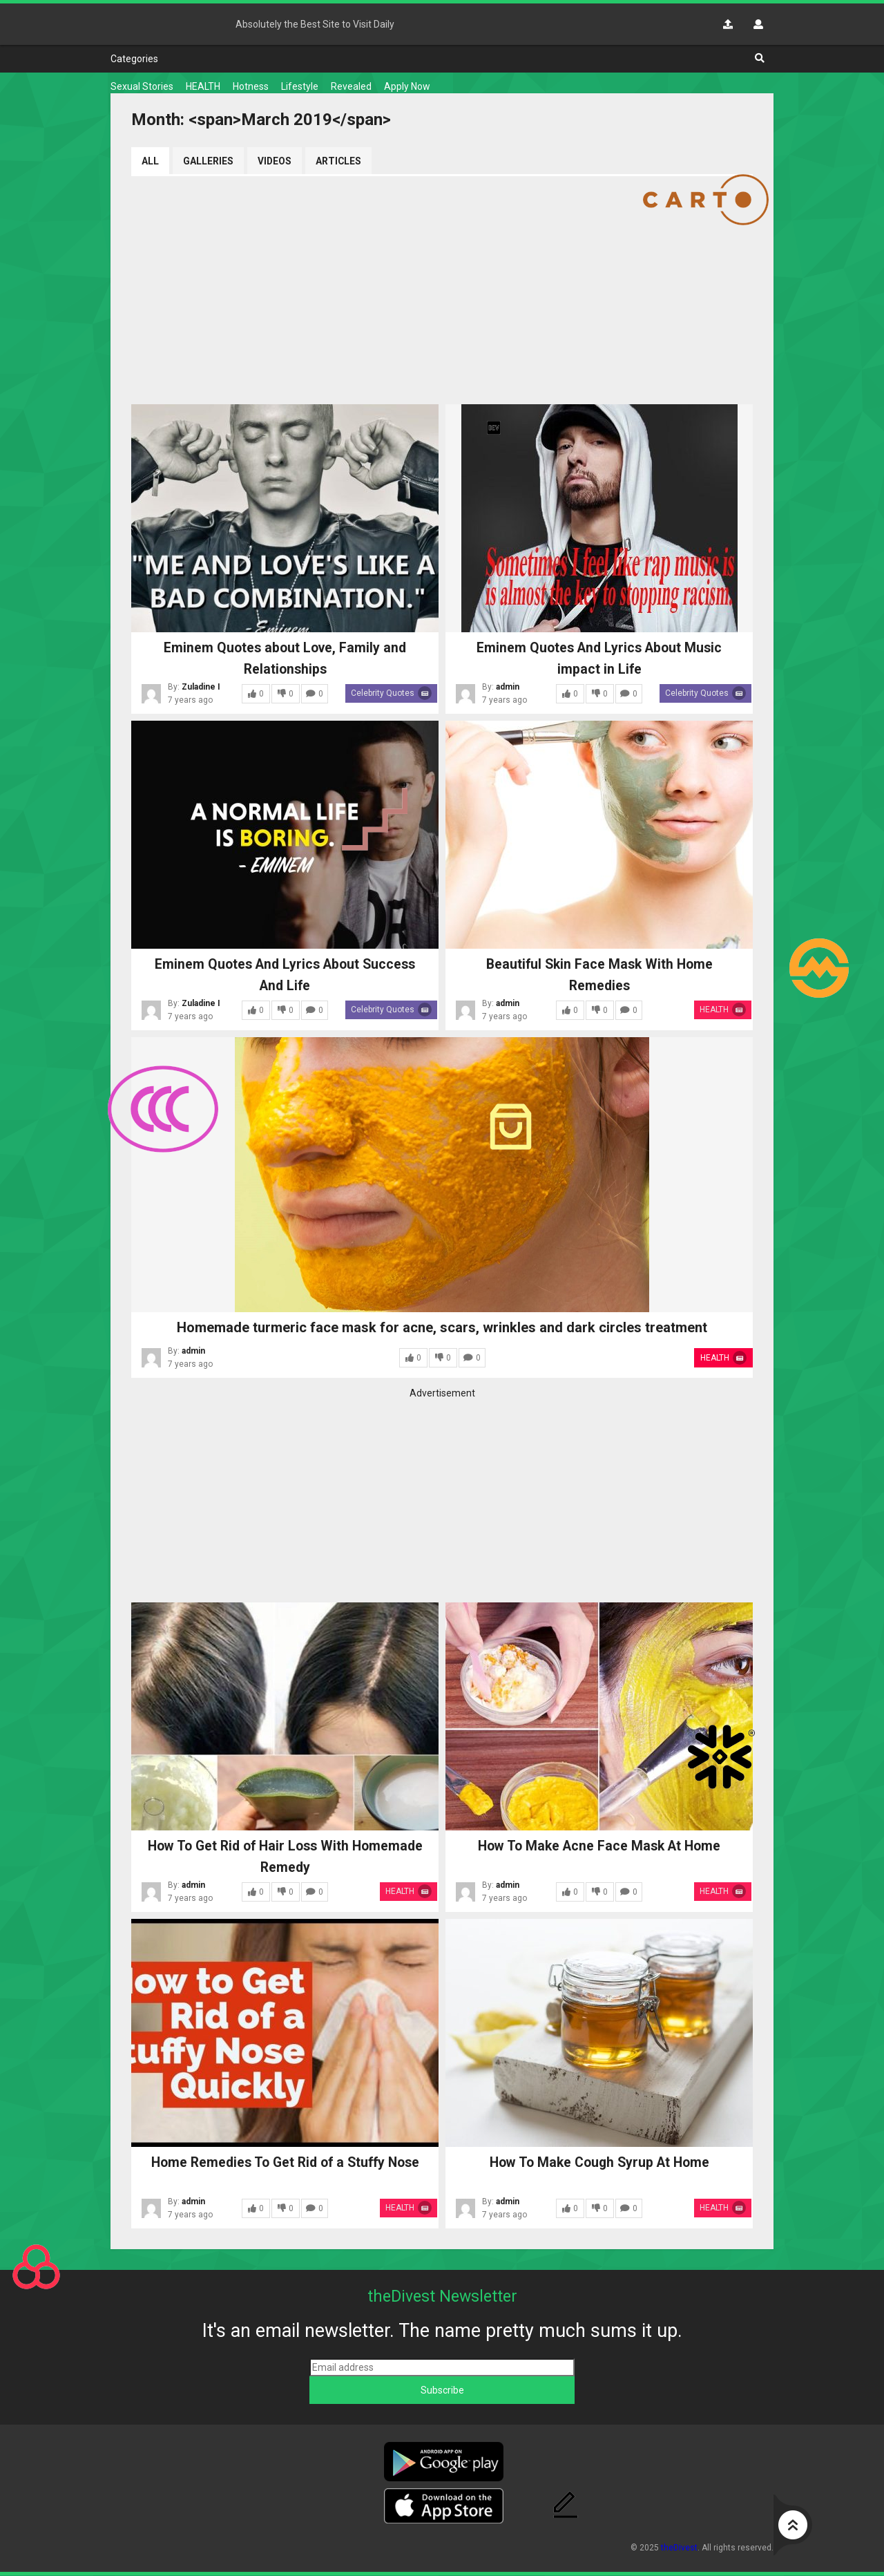  Describe the element at coordinates (819, 968) in the screenshot. I see `shanghai metro official app or website` at that location.